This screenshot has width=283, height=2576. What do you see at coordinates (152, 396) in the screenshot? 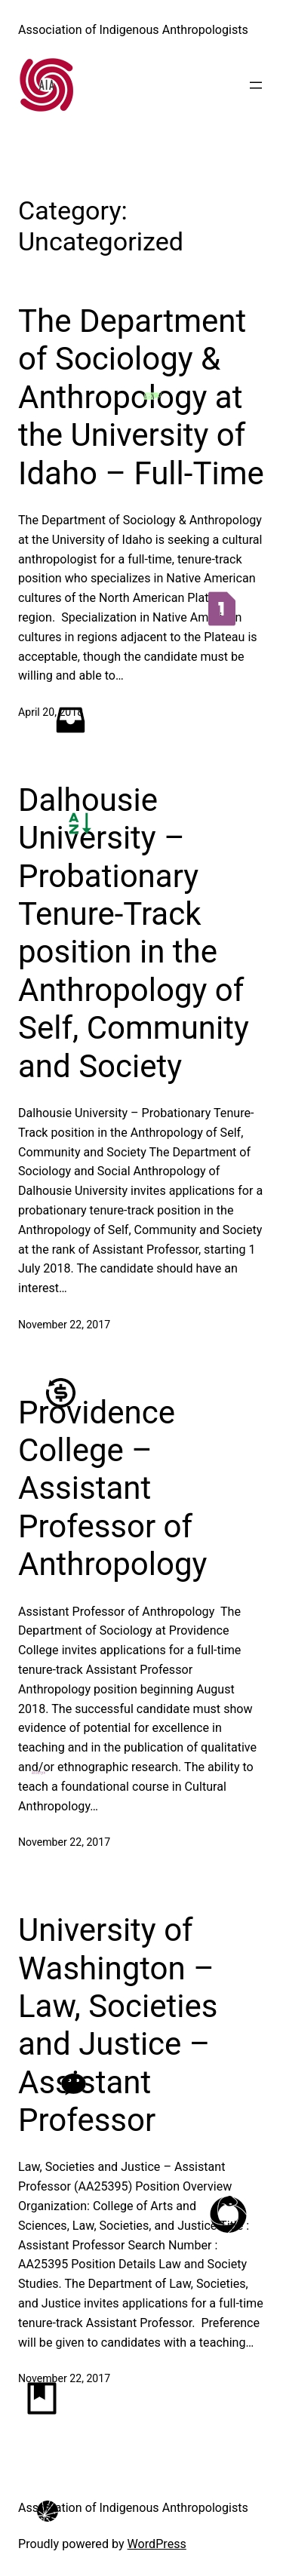
I see `indicates software licensed under GNU General Public License v3` at bounding box center [152, 396].